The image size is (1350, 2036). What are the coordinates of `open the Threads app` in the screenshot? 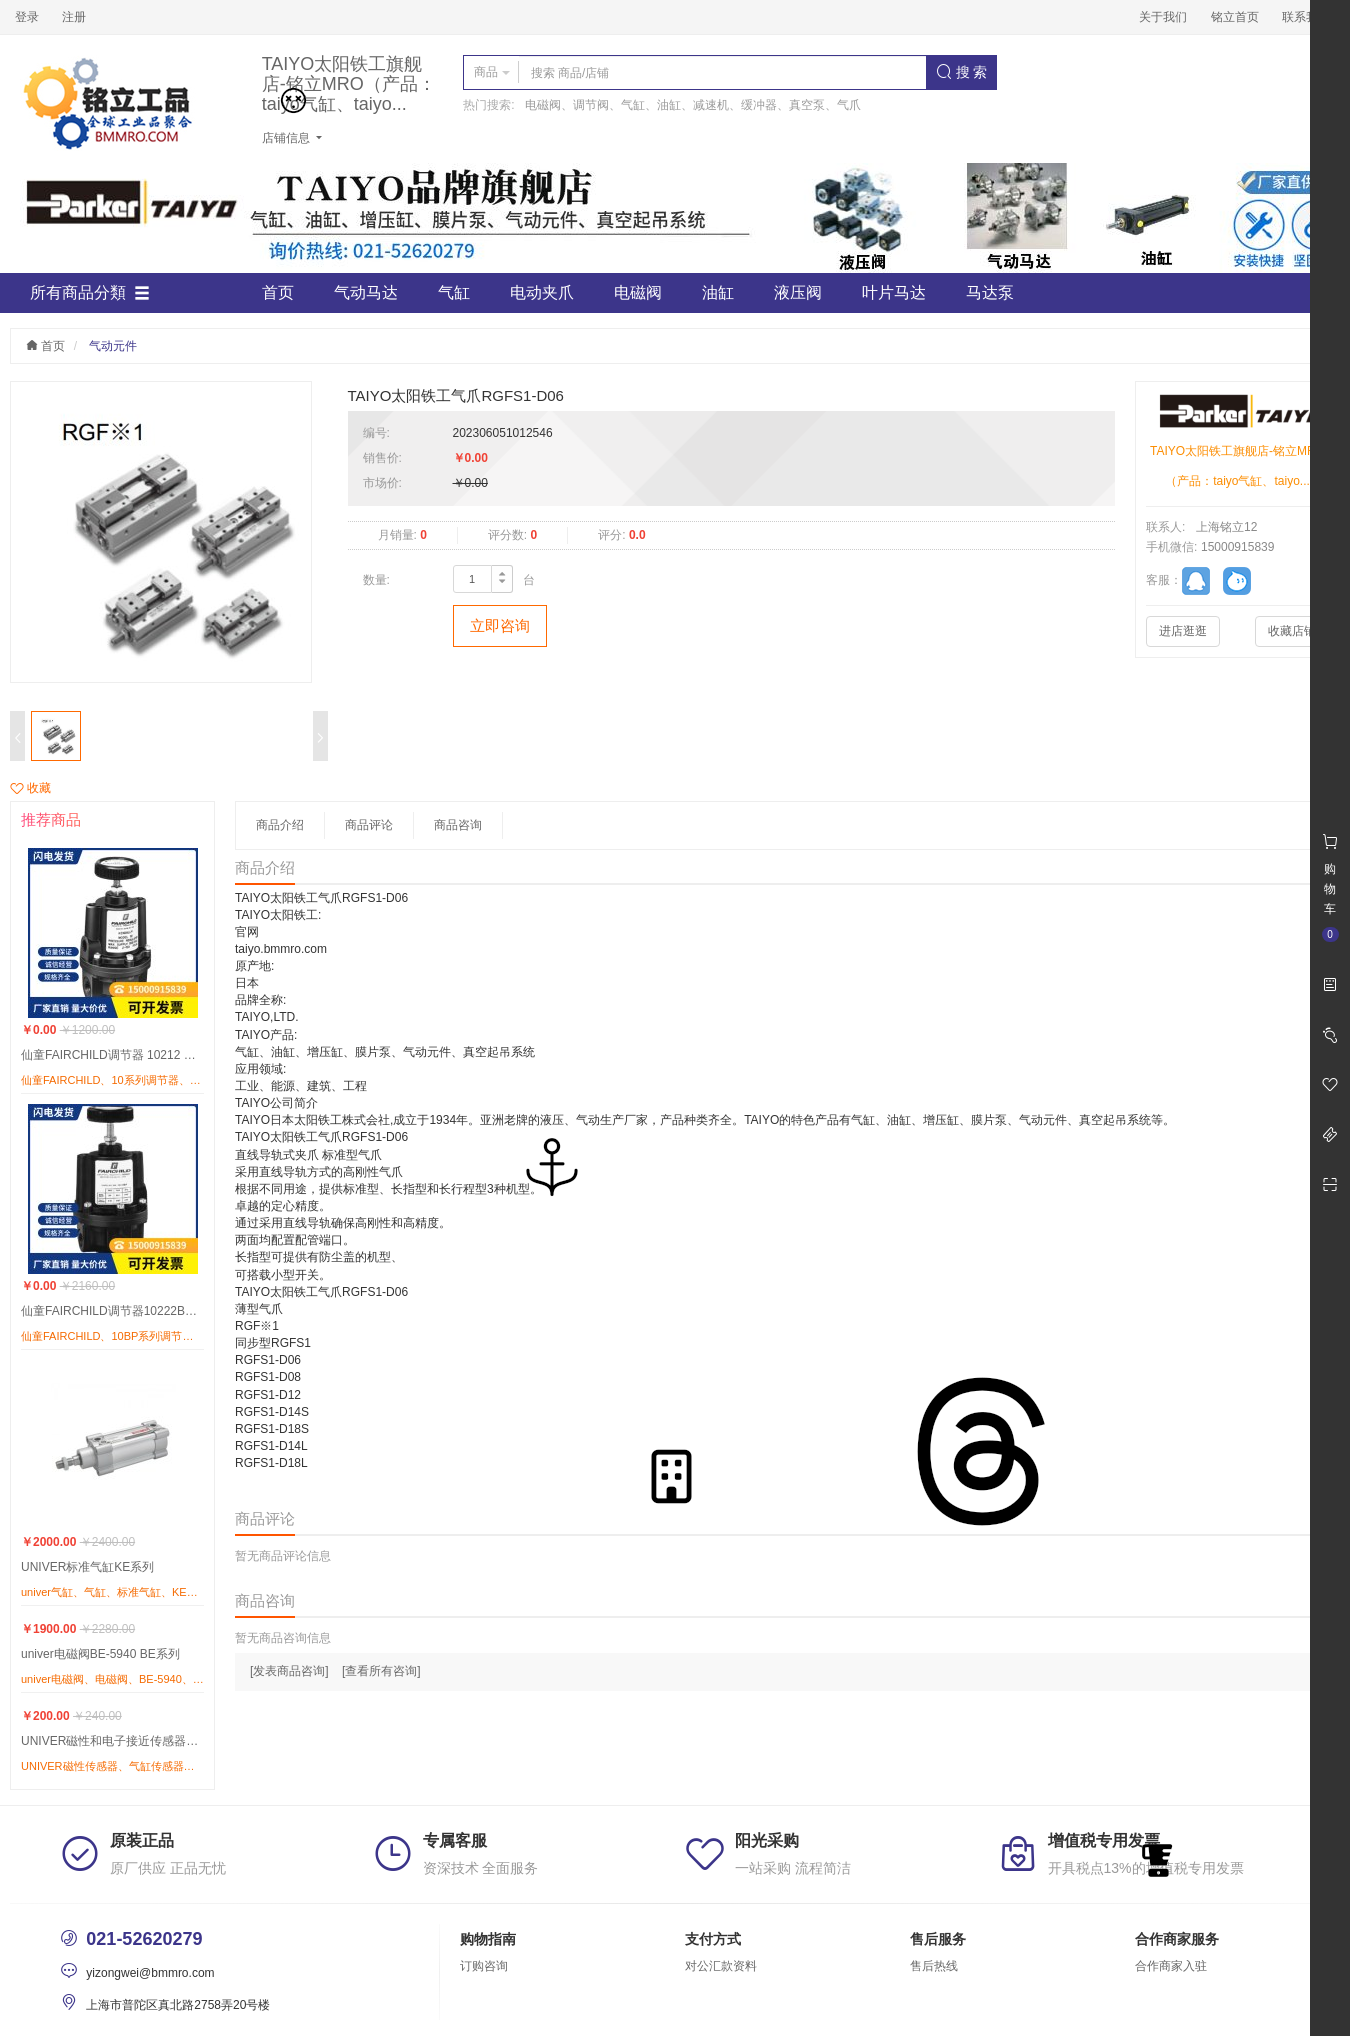 It's located at (981, 1451).